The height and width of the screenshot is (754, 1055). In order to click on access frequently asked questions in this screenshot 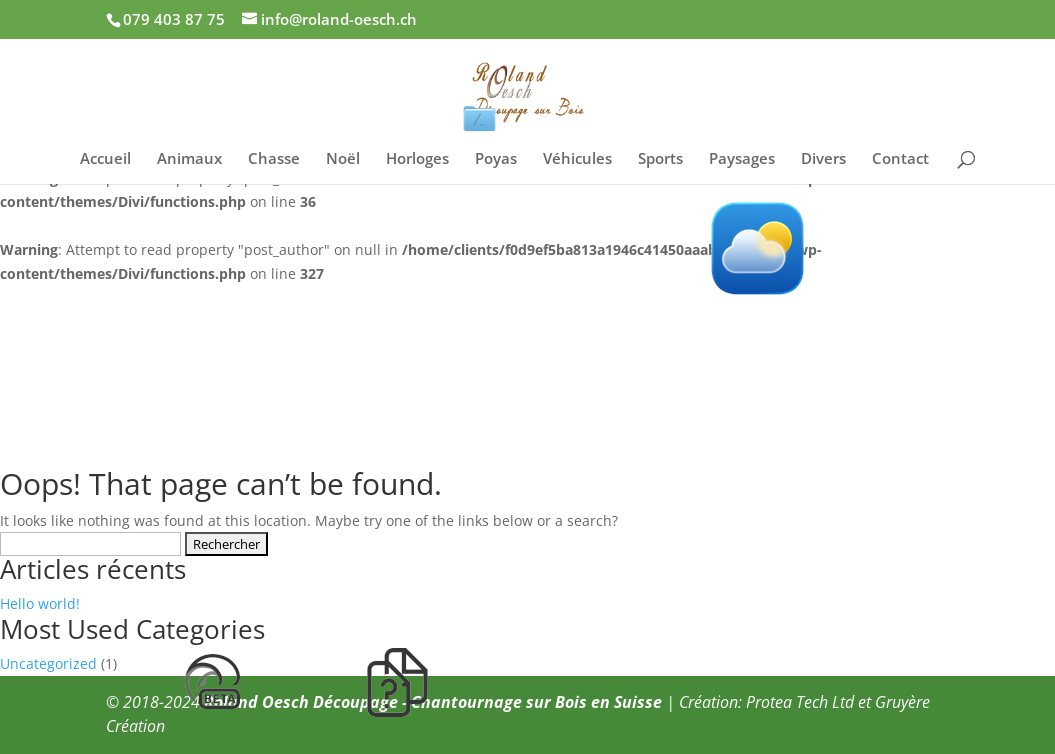, I will do `click(397, 682)`.